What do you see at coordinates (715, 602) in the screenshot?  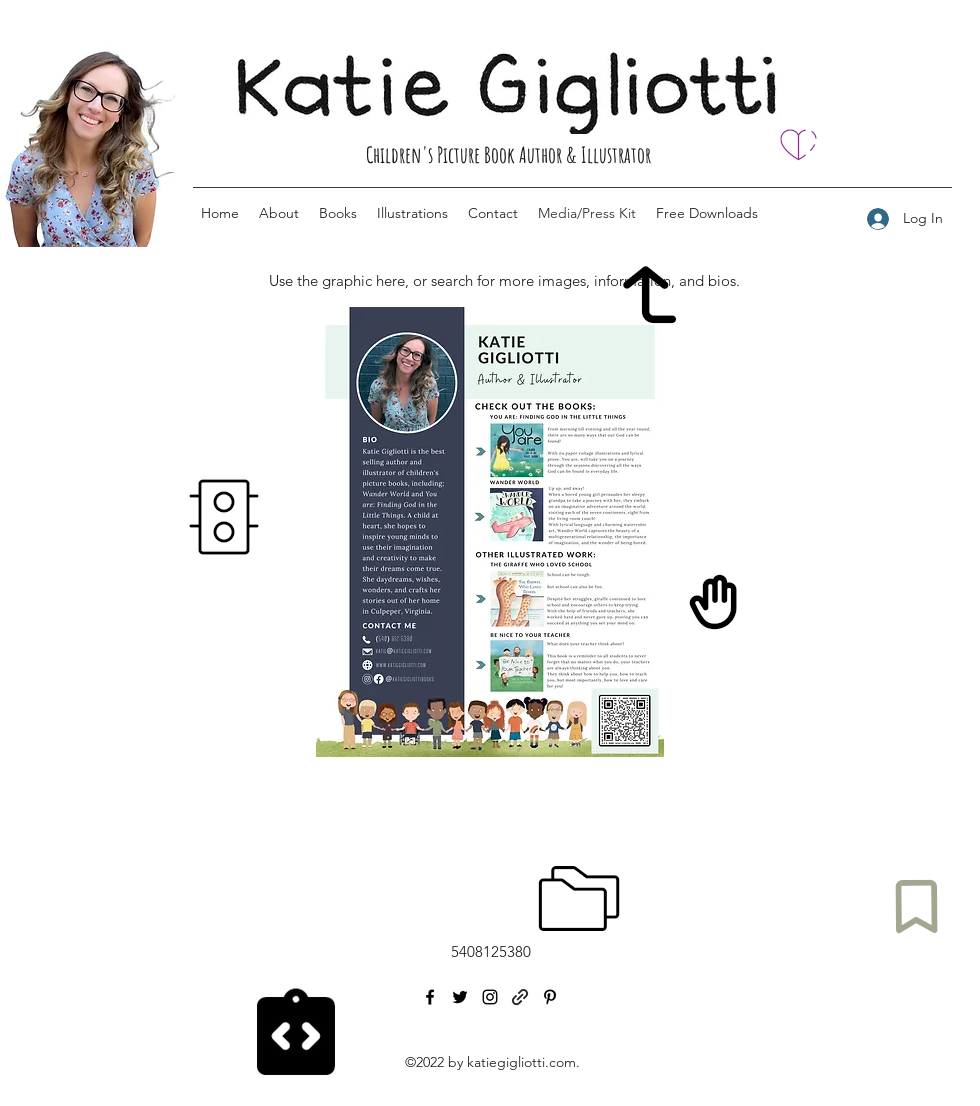 I see `stop or pause an action` at bounding box center [715, 602].